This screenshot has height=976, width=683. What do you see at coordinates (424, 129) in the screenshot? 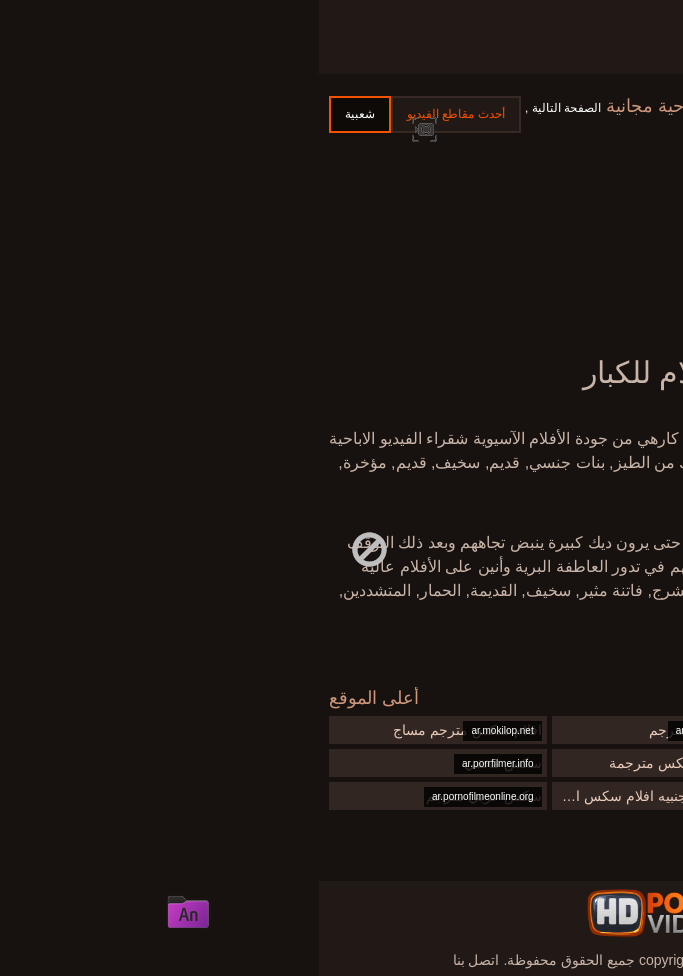
I see `start screen recording with Kooha` at bounding box center [424, 129].